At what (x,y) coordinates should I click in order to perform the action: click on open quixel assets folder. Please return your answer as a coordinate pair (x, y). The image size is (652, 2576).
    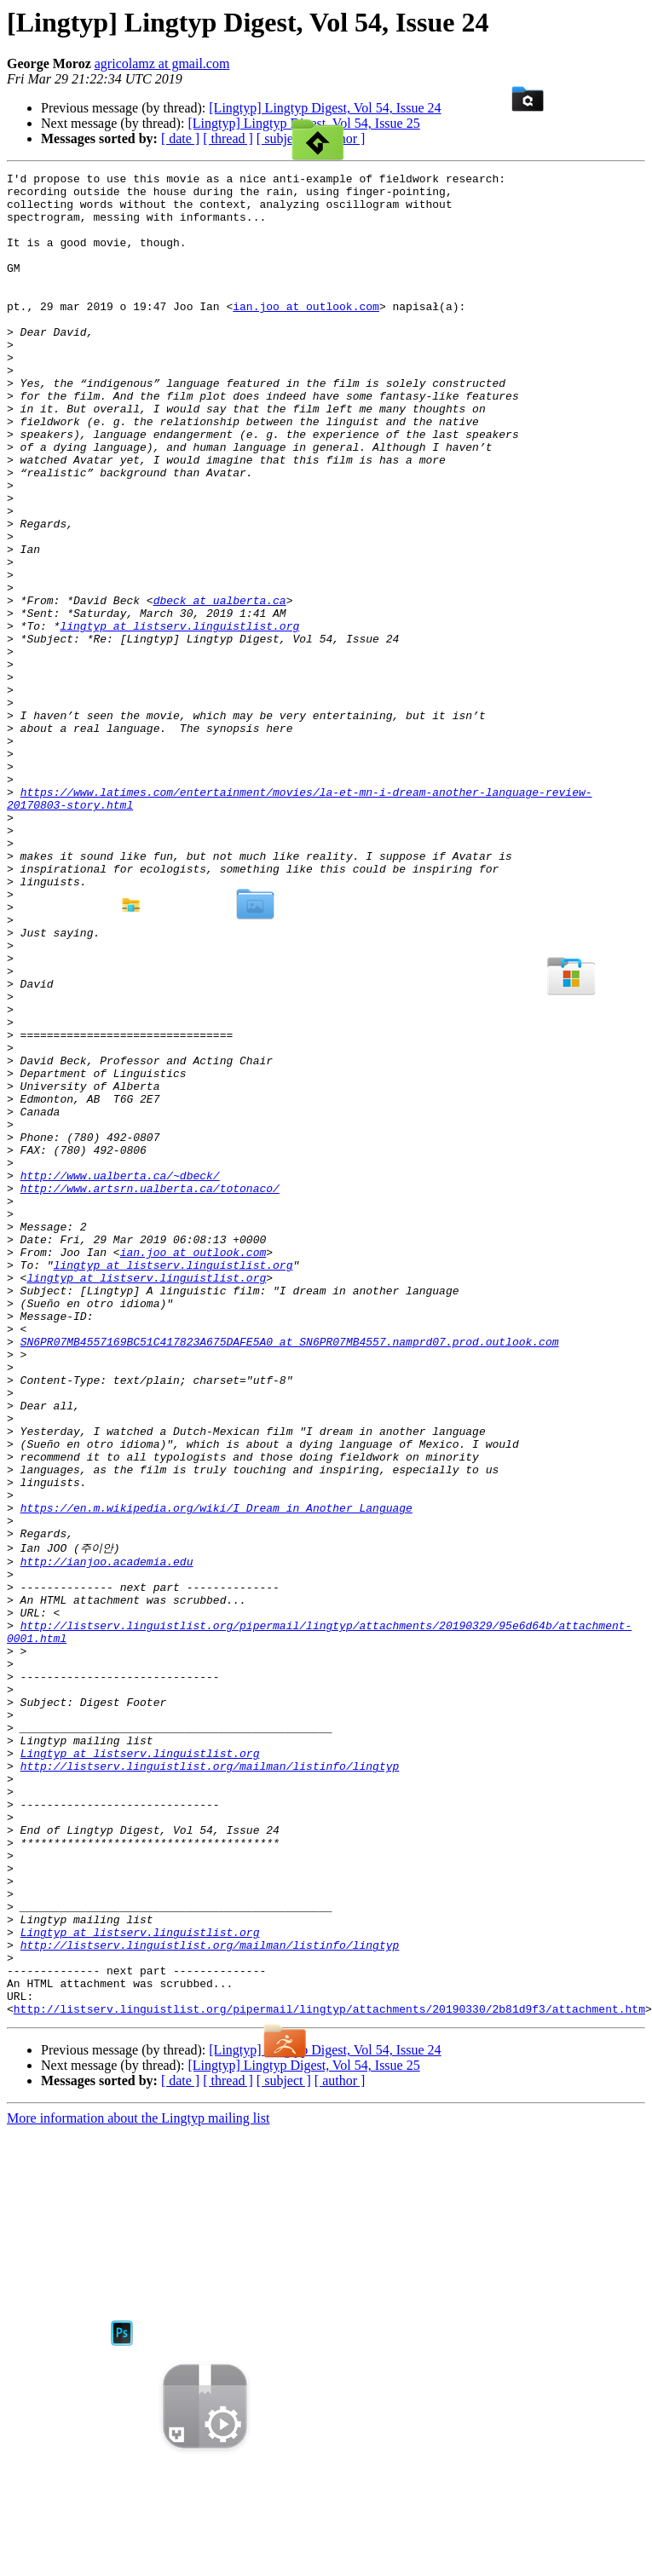
    Looking at the image, I should click on (528, 100).